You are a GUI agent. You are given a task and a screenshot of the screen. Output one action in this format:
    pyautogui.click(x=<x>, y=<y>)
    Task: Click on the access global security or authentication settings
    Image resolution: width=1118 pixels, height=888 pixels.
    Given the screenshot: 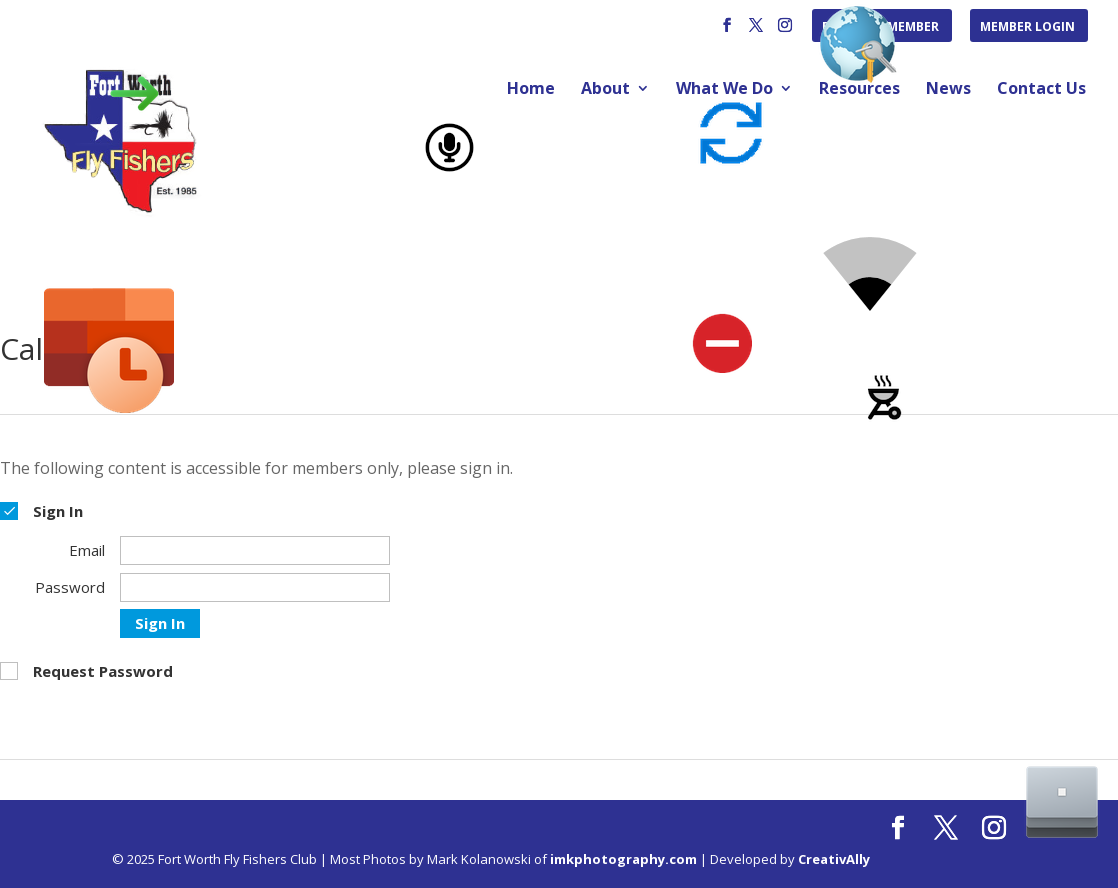 What is the action you would take?
    pyautogui.click(x=857, y=43)
    